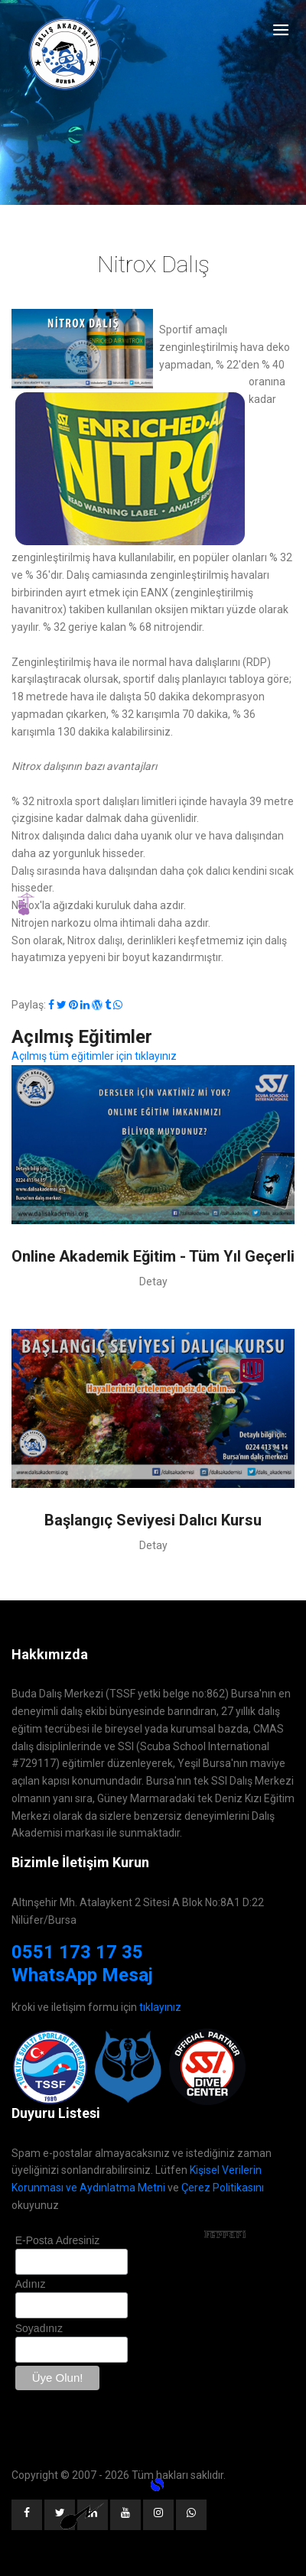 This screenshot has width=306, height=2576. What do you see at coordinates (26, 904) in the screenshot?
I see `open portainer container management dashboard` at bounding box center [26, 904].